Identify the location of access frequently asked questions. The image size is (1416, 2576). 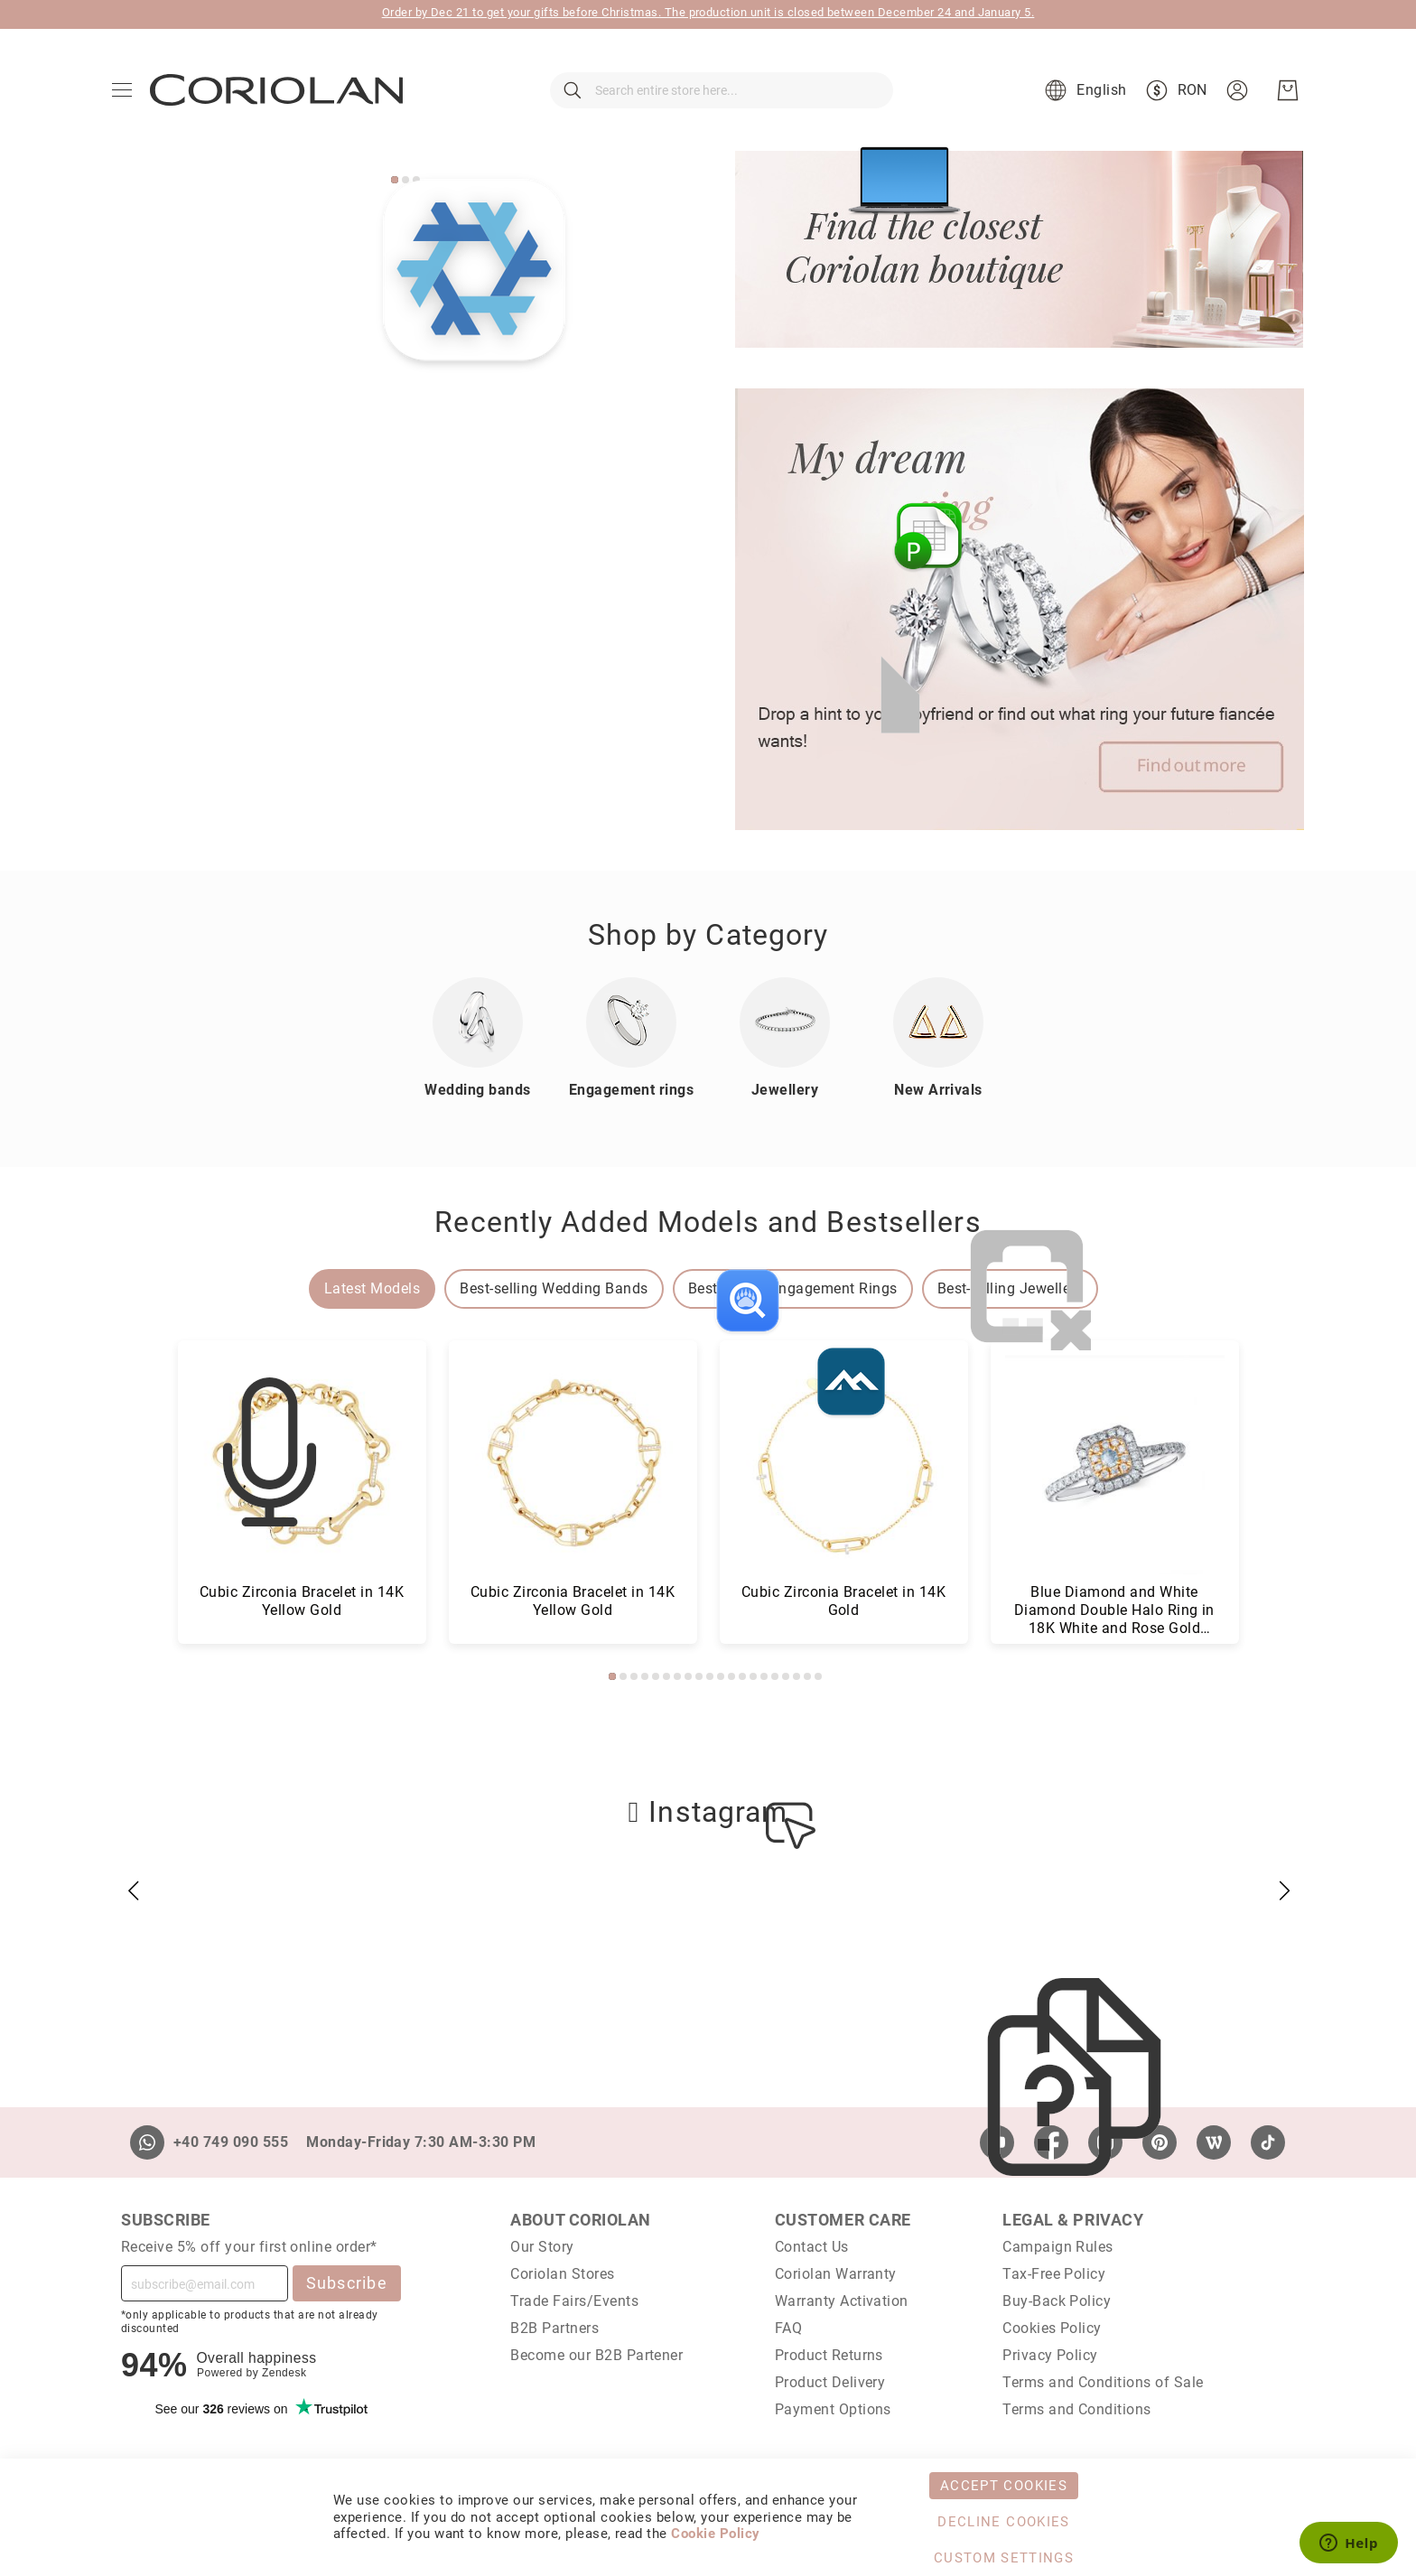
(1074, 2077).